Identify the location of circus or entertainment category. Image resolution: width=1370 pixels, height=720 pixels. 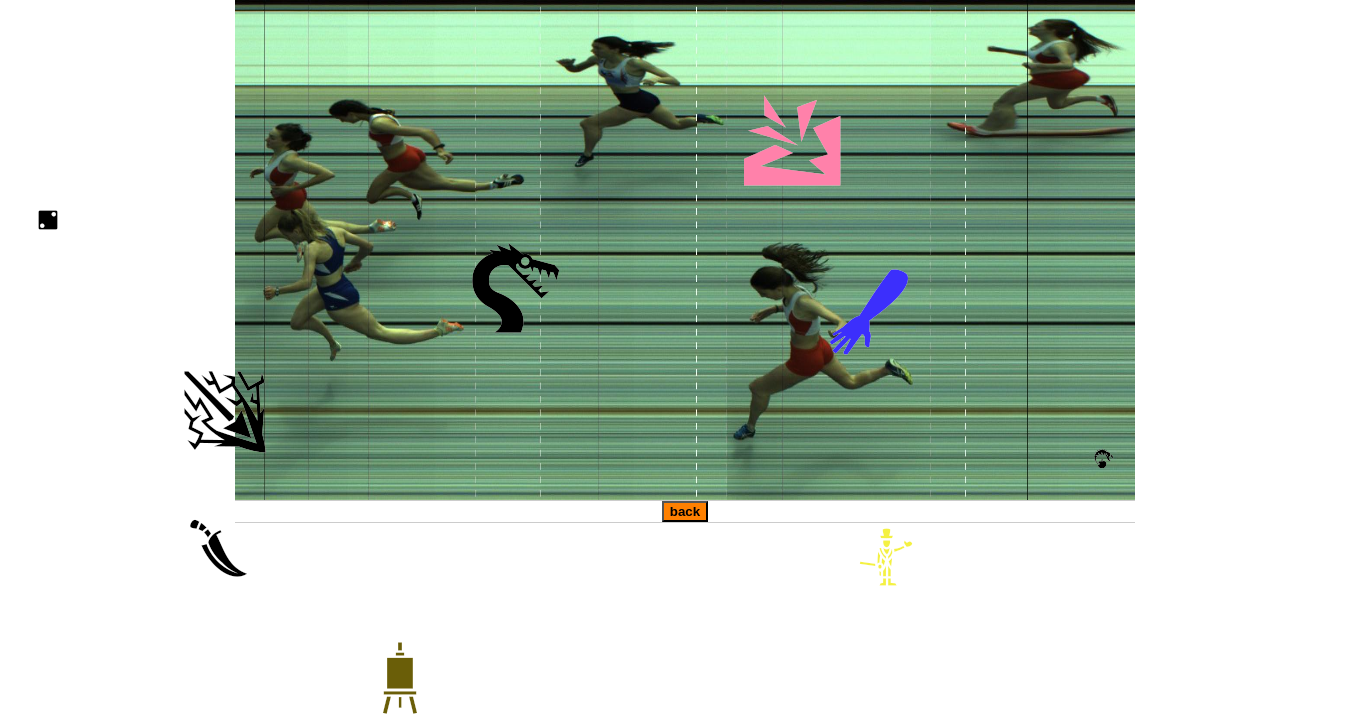
(887, 557).